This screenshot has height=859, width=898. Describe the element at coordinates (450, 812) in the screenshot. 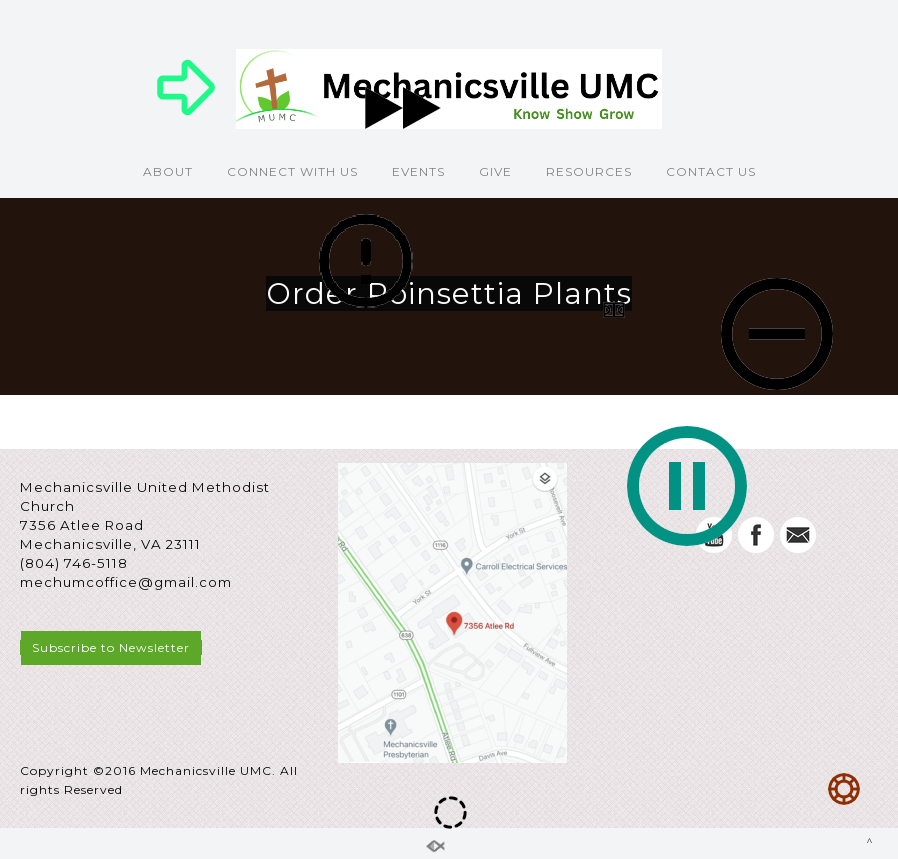

I see `indicates loading or processing in progress` at that location.